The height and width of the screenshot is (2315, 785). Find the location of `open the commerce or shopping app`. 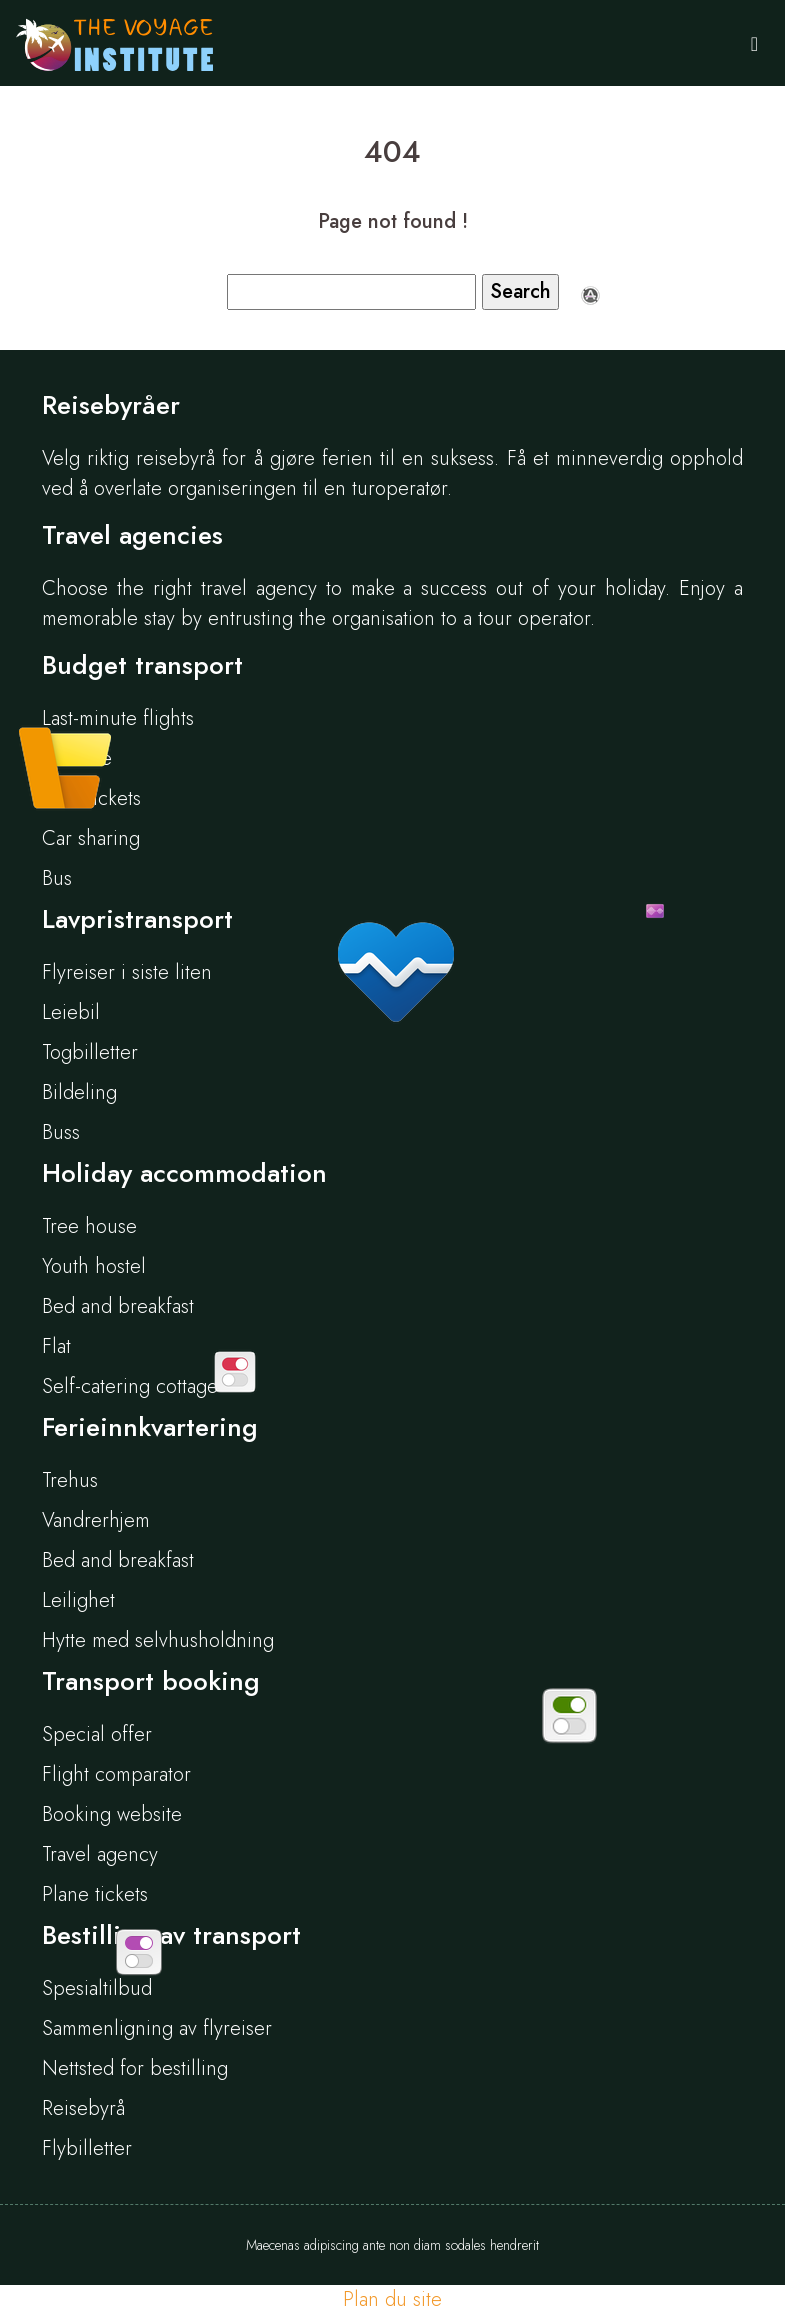

open the commerce or shopping app is located at coordinates (65, 768).